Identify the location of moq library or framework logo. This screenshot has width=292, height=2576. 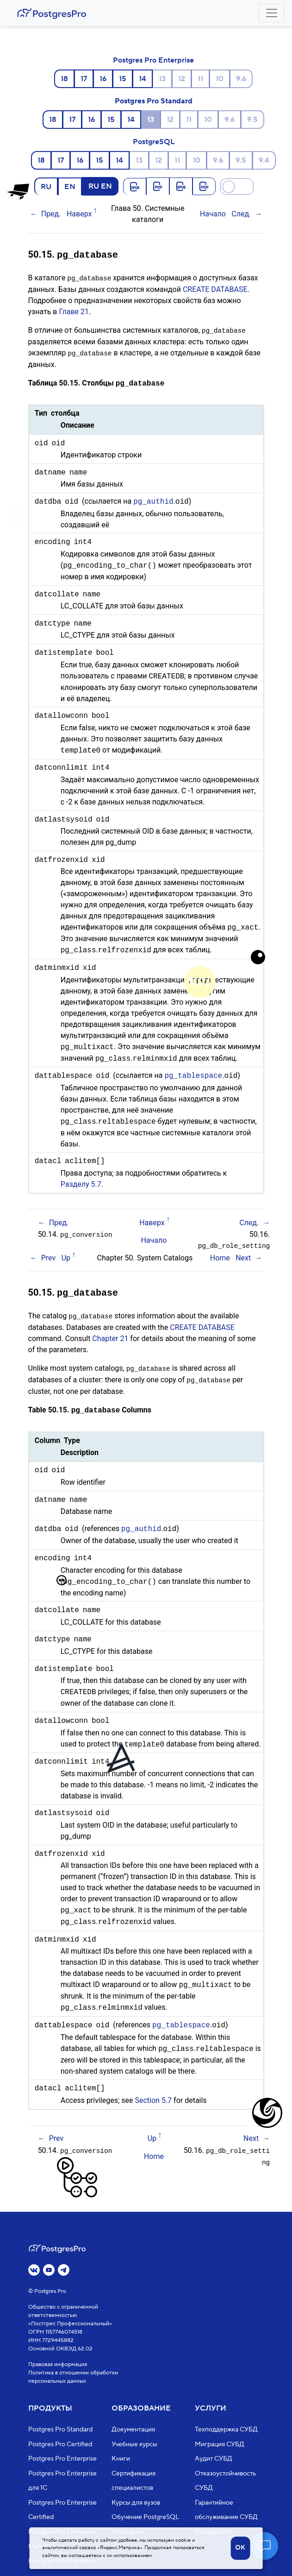
(200, 982).